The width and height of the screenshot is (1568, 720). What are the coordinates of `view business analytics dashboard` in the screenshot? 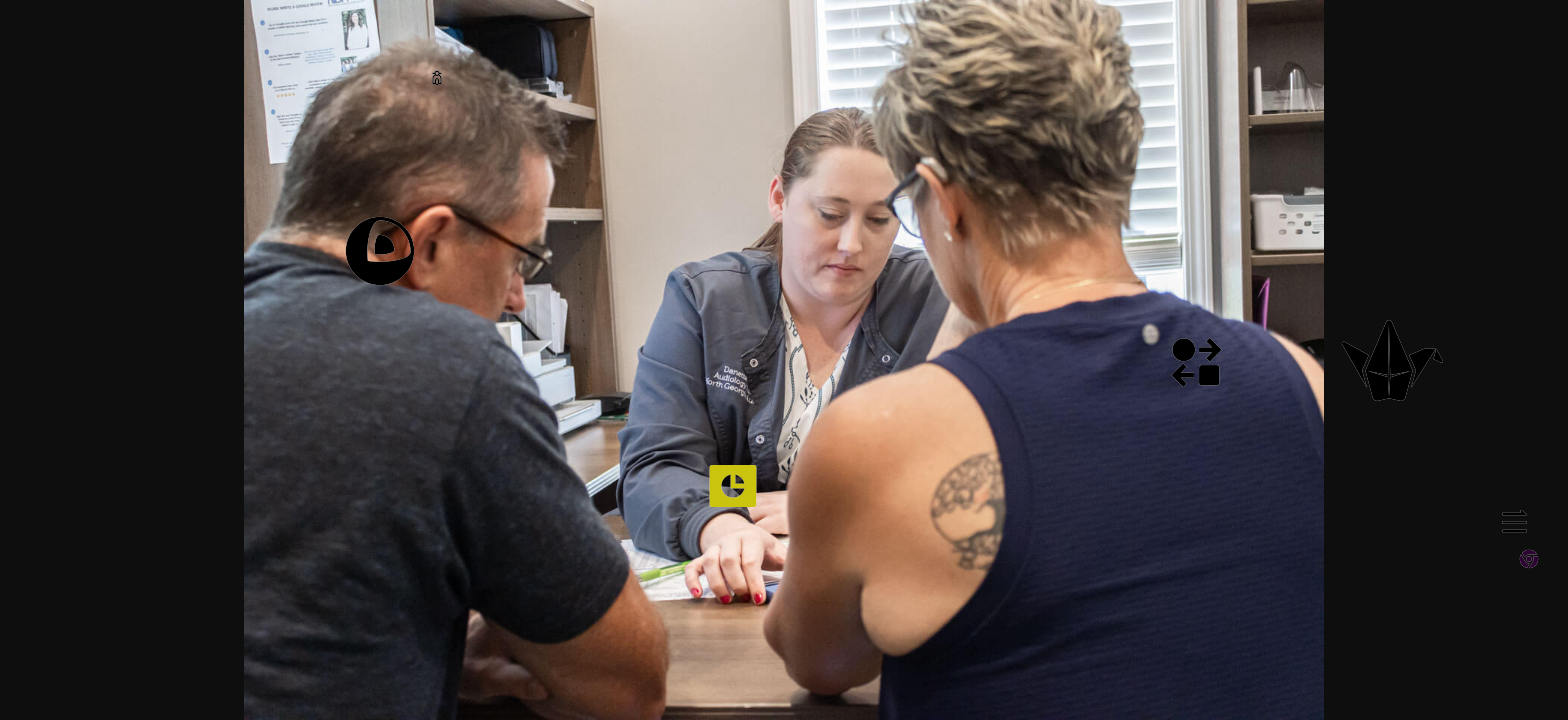 It's located at (733, 486).